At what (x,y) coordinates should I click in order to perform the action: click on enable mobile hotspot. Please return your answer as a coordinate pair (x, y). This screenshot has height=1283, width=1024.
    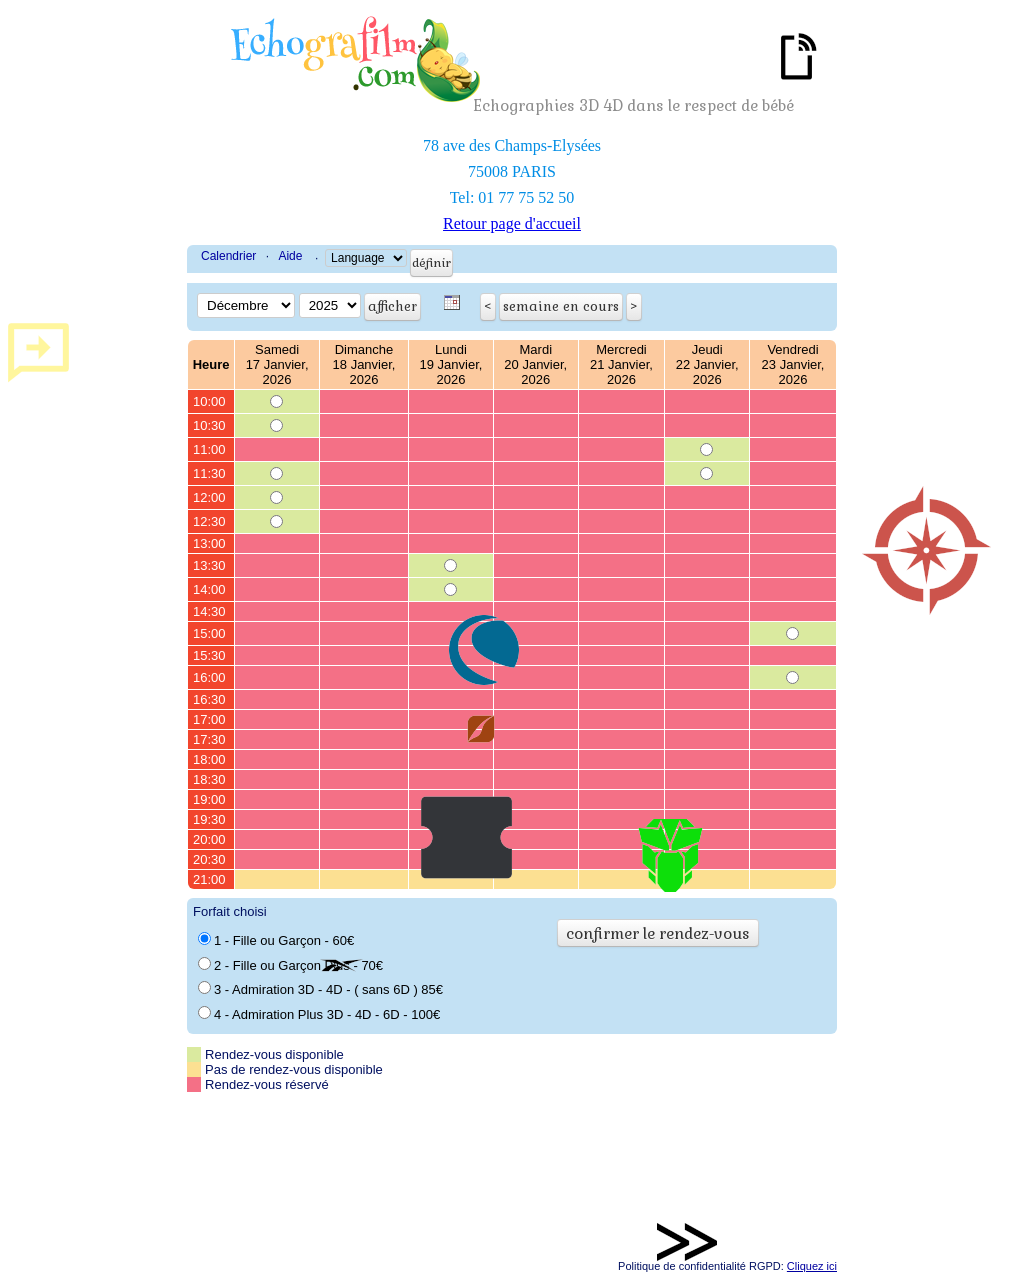
    Looking at the image, I should click on (796, 57).